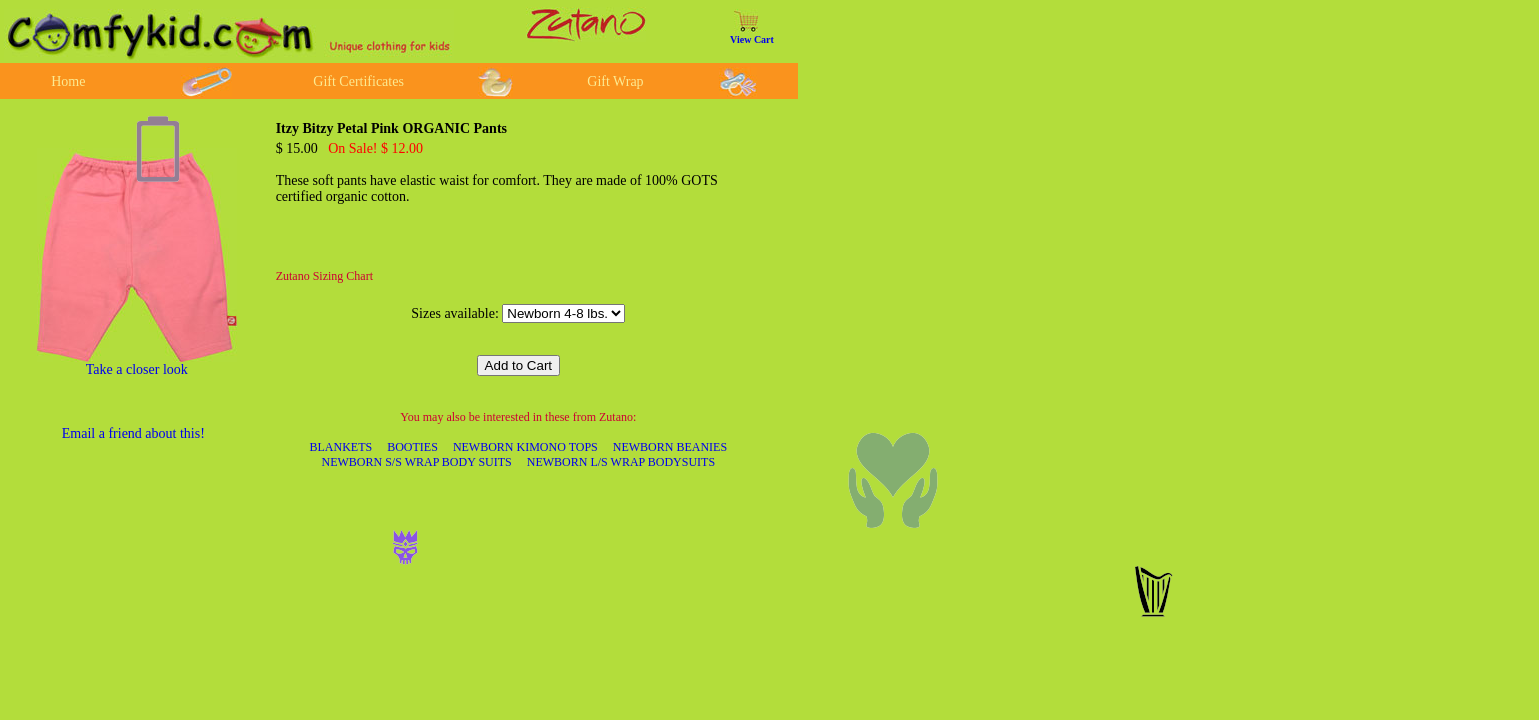  What do you see at coordinates (893, 480) in the screenshot?
I see `add to favorites or wishlist` at bounding box center [893, 480].